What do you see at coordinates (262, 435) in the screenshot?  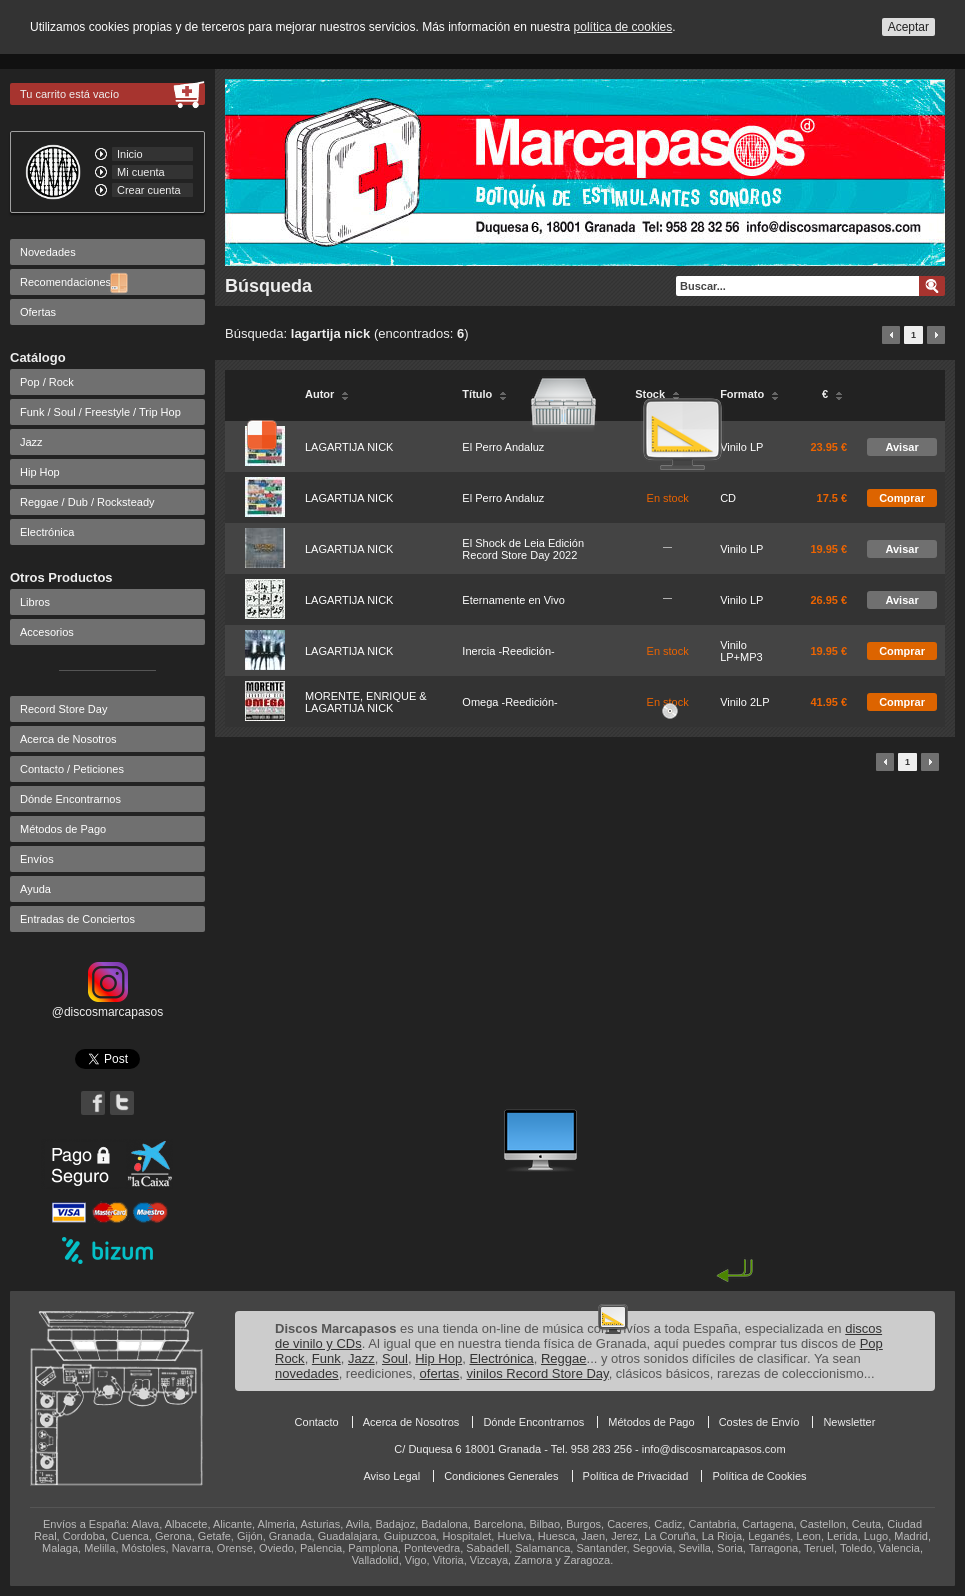 I see `switch to the top-left workspace` at bounding box center [262, 435].